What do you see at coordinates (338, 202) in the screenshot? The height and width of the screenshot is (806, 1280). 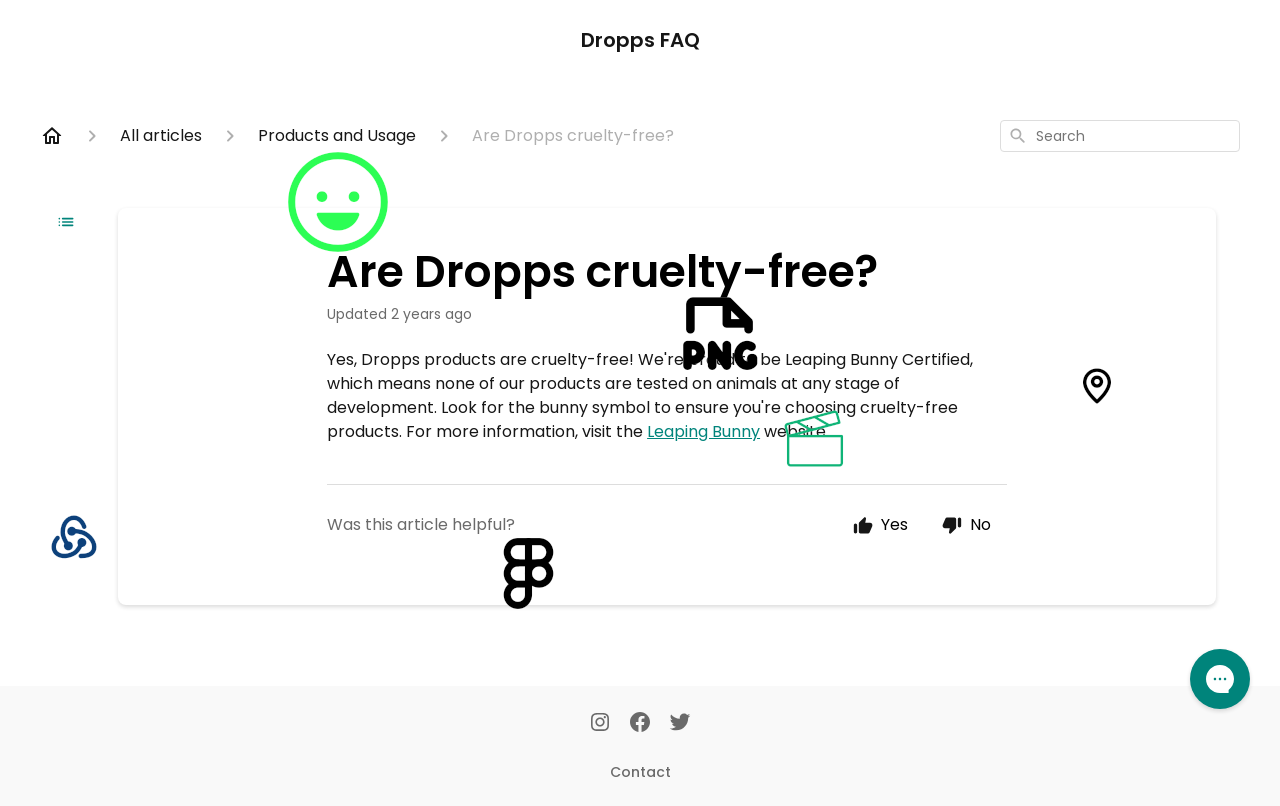 I see `rate your experience positively` at bounding box center [338, 202].